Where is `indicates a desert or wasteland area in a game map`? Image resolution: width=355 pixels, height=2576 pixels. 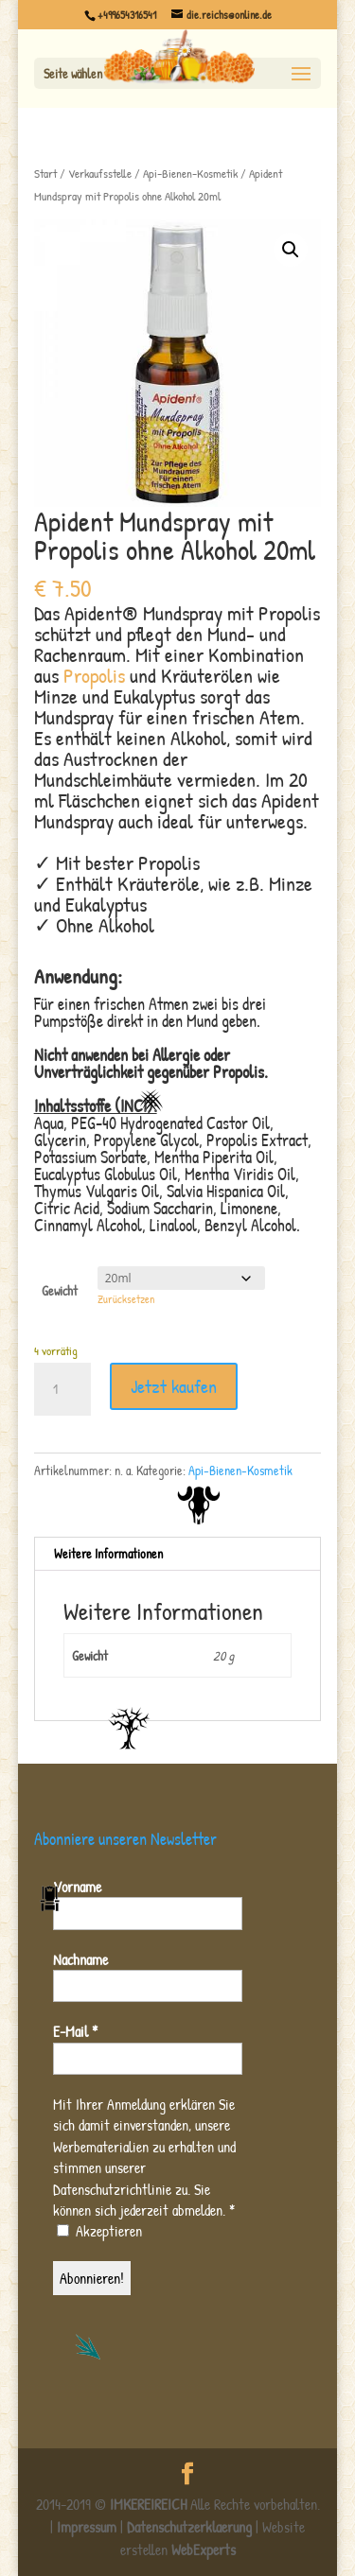 indicates a desert or wasteland area in a game map is located at coordinates (199, 1504).